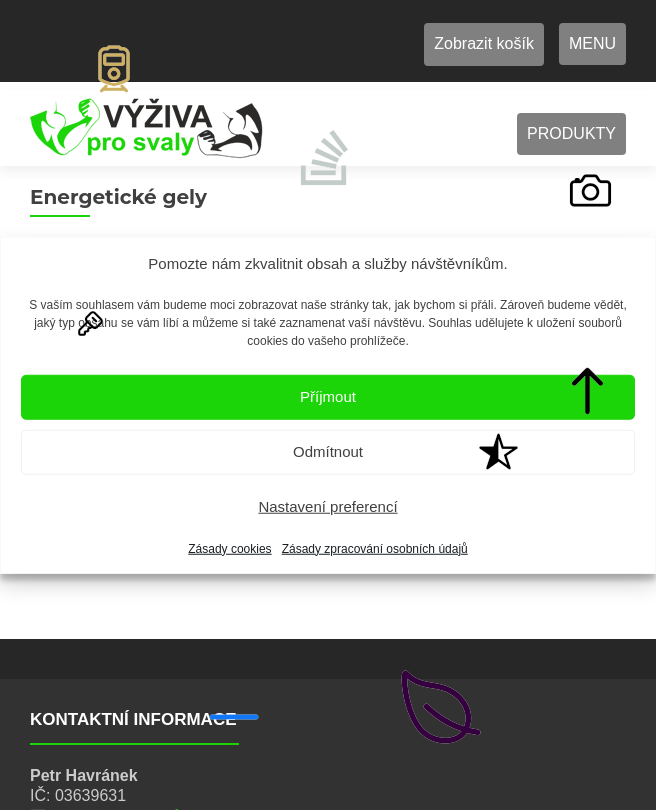  I want to click on indicates north direction on a map or compass, so click(587, 390).